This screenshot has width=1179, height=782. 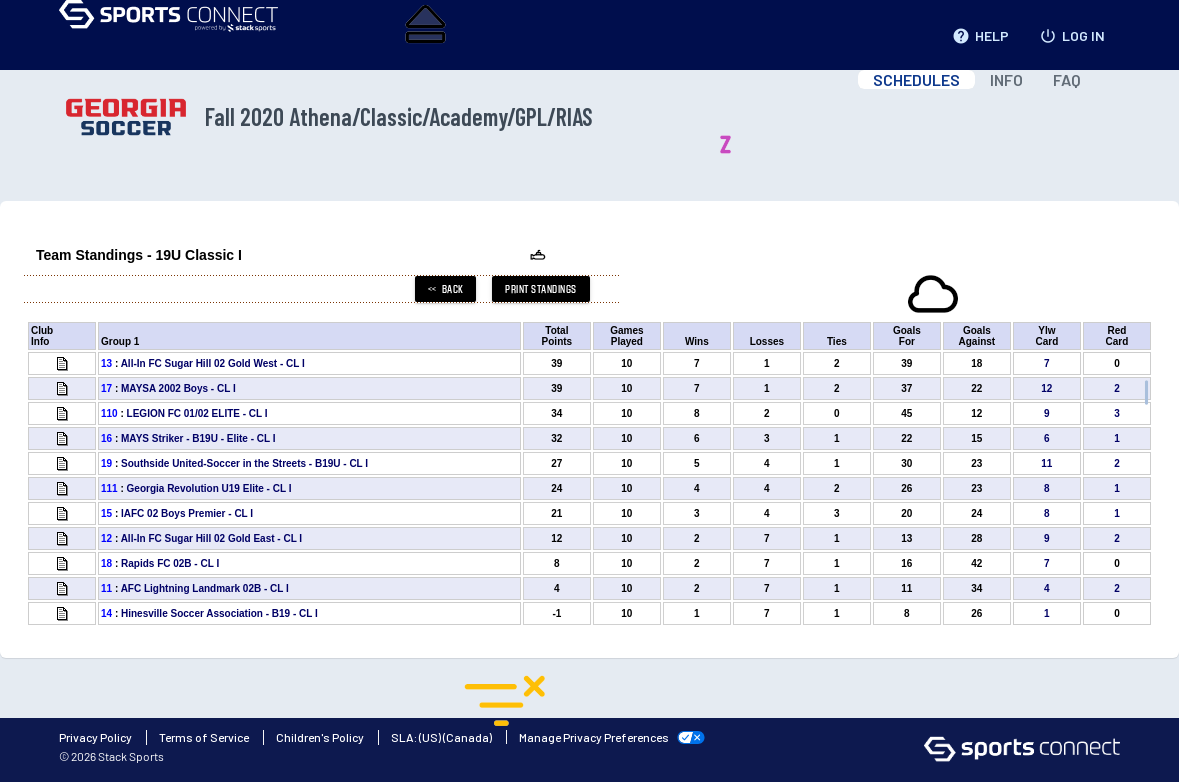 What do you see at coordinates (933, 294) in the screenshot?
I see `cloud storage or sync status` at bounding box center [933, 294].